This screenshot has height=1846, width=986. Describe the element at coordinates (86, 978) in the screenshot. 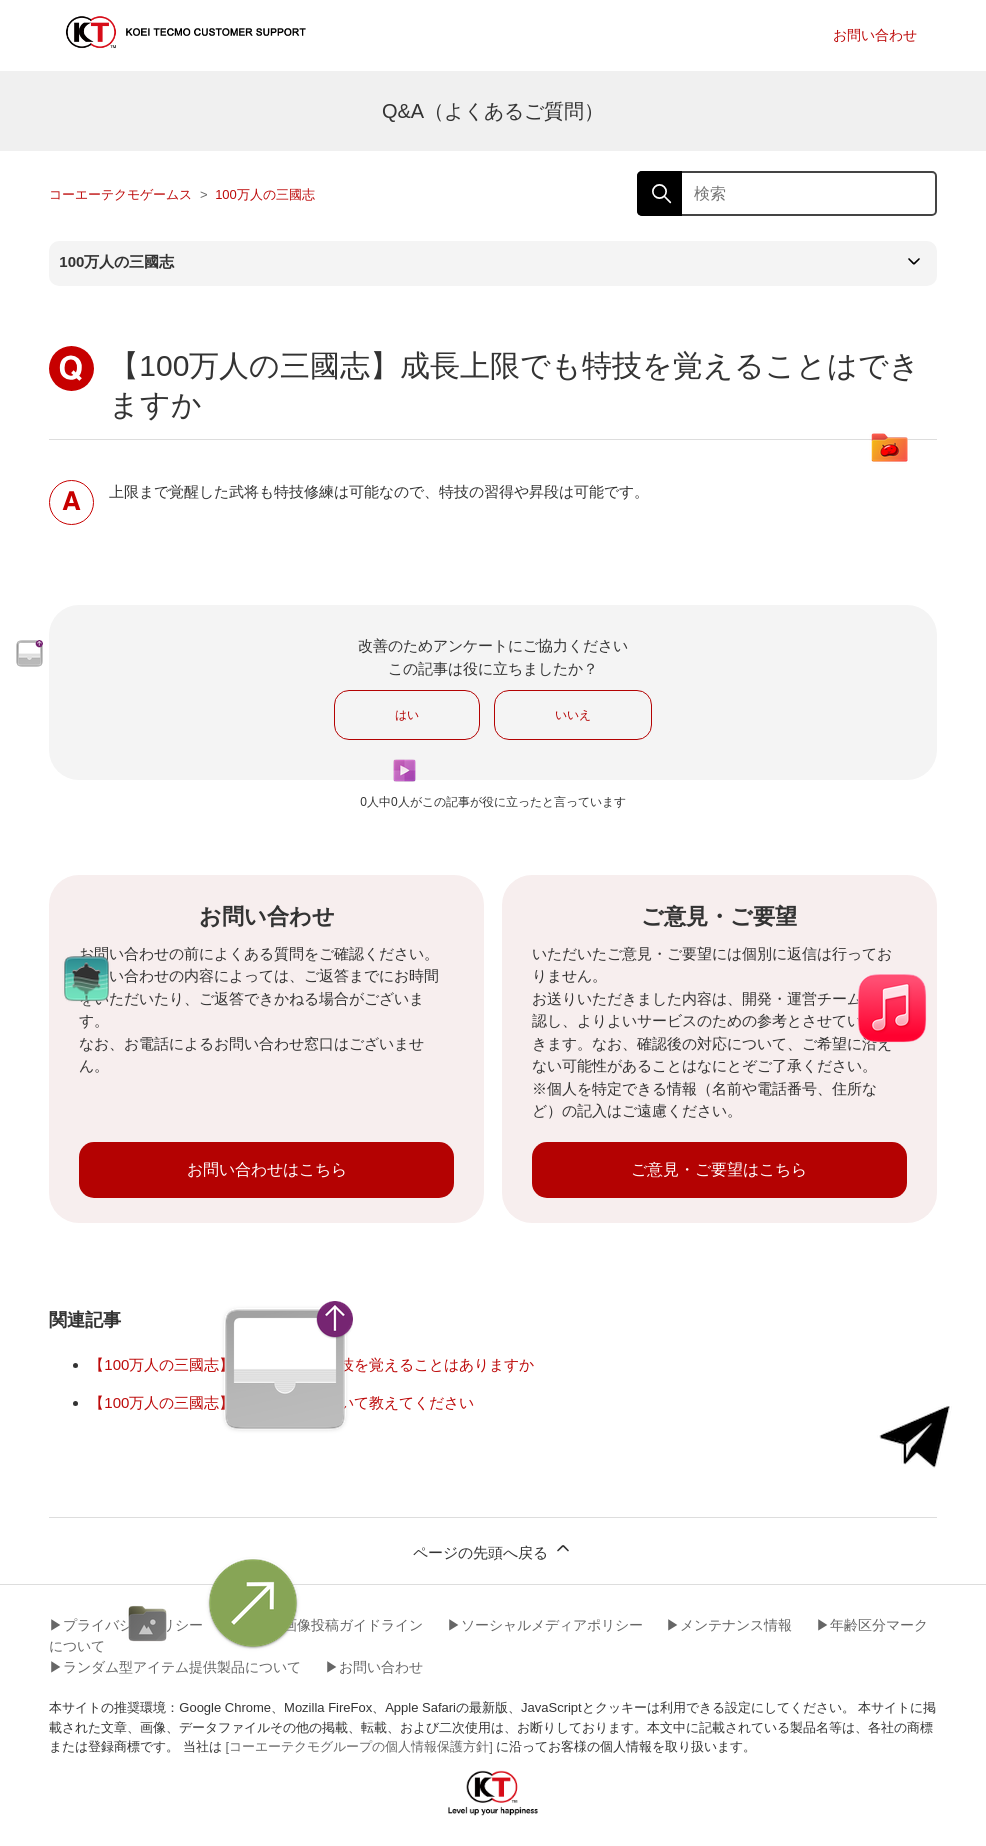

I see `launch the GNOME Mines game` at that location.